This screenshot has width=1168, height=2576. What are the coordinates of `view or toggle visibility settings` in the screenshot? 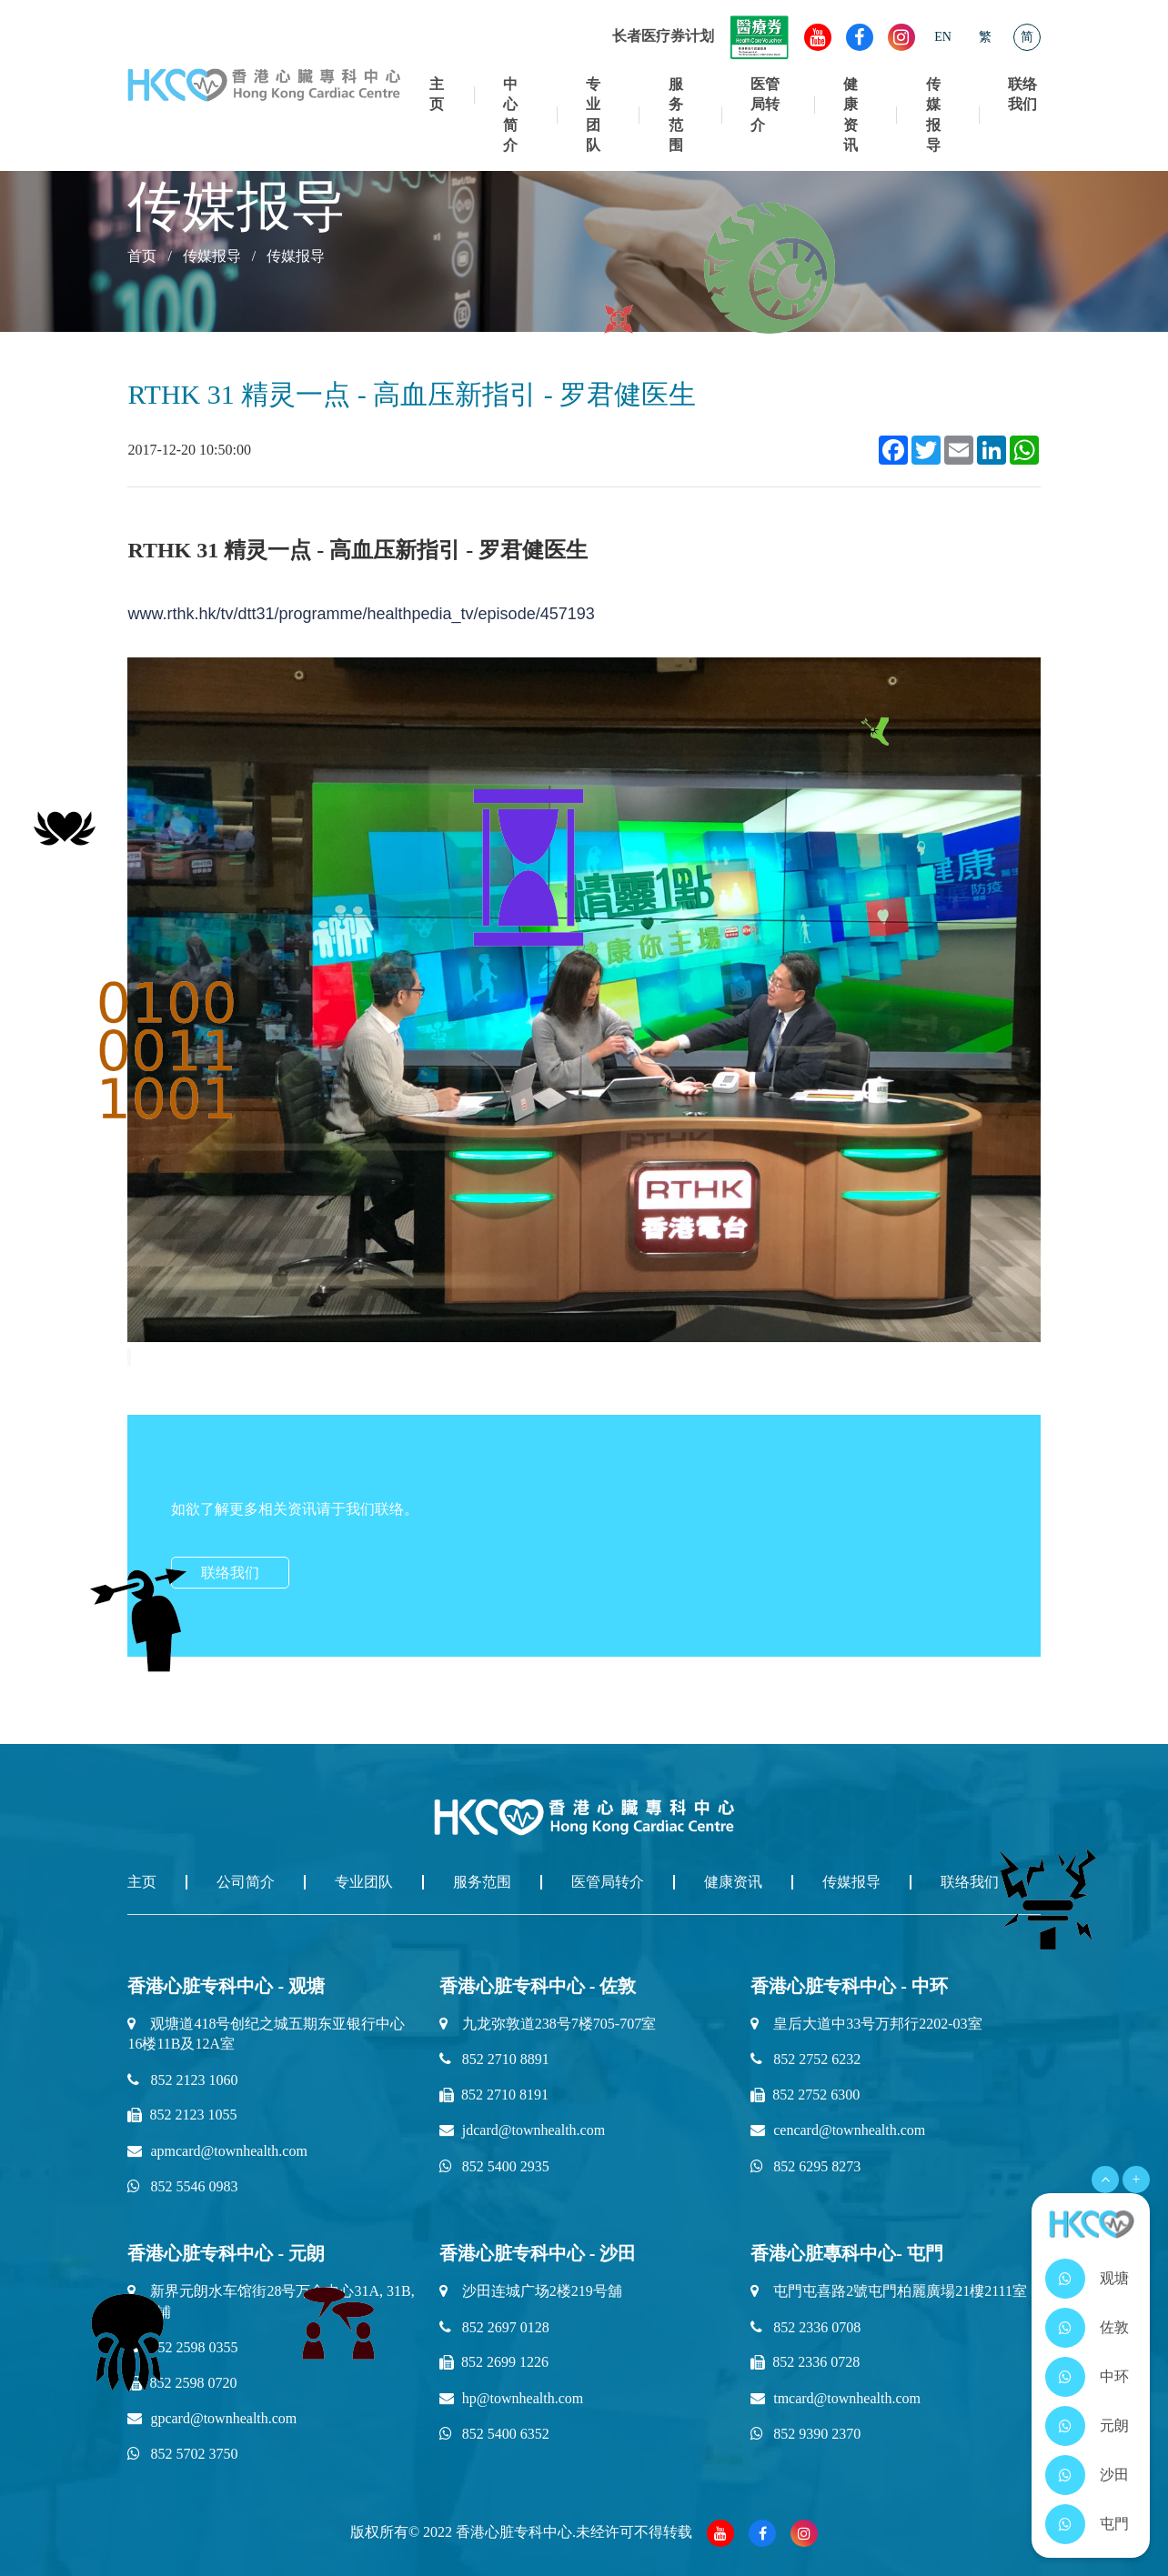 It's located at (769, 268).